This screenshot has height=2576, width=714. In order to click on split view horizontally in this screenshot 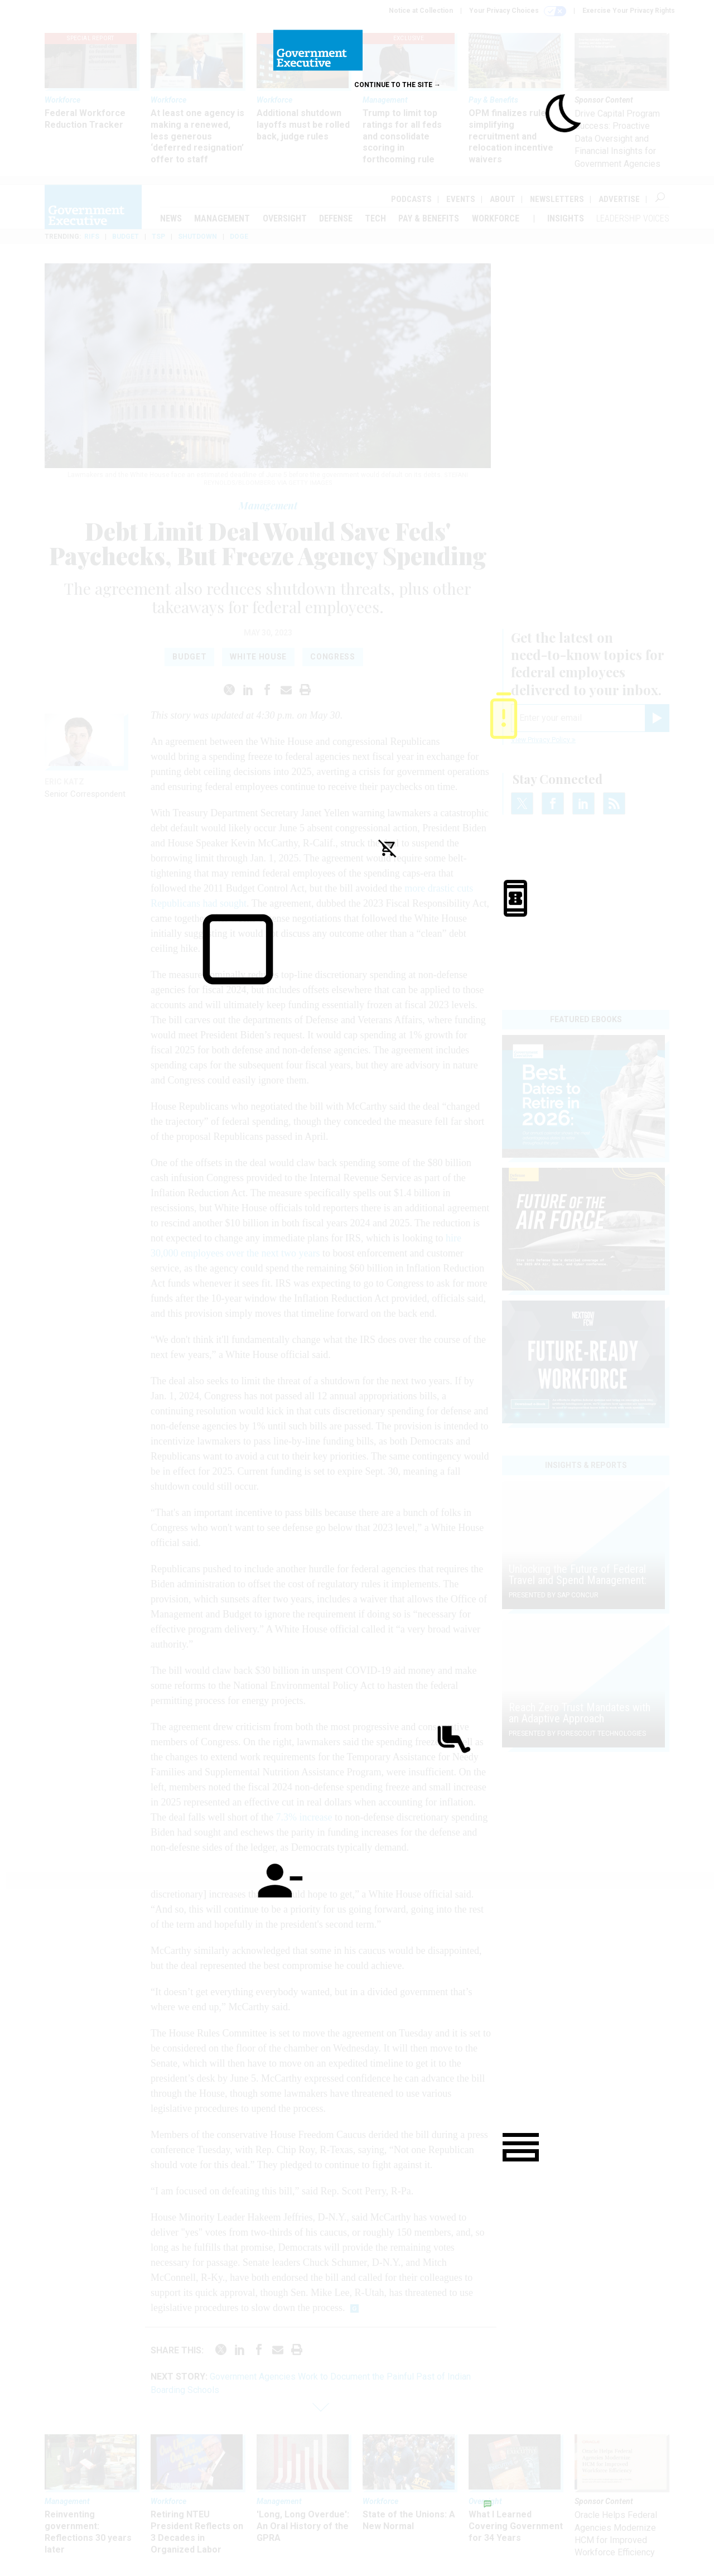, I will do `click(520, 2147)`.